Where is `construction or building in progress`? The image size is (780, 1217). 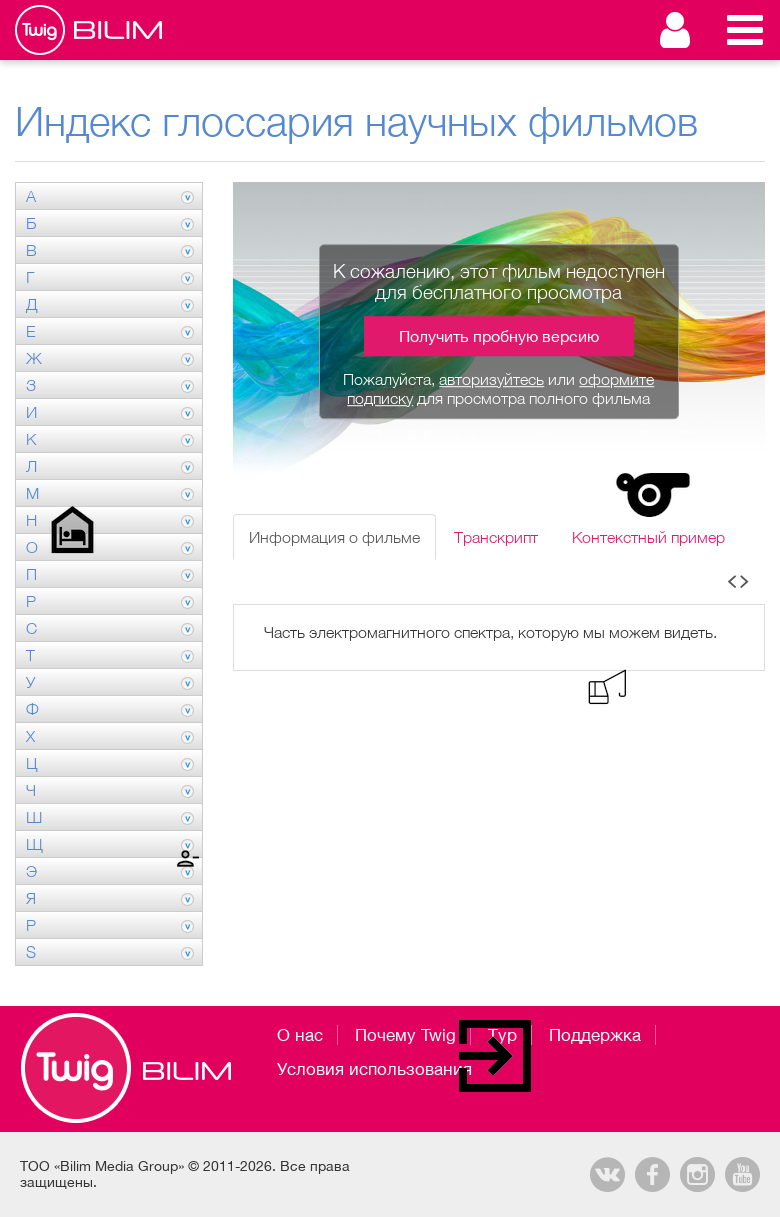 construction or building in progress is located at coordinates (608, 689).